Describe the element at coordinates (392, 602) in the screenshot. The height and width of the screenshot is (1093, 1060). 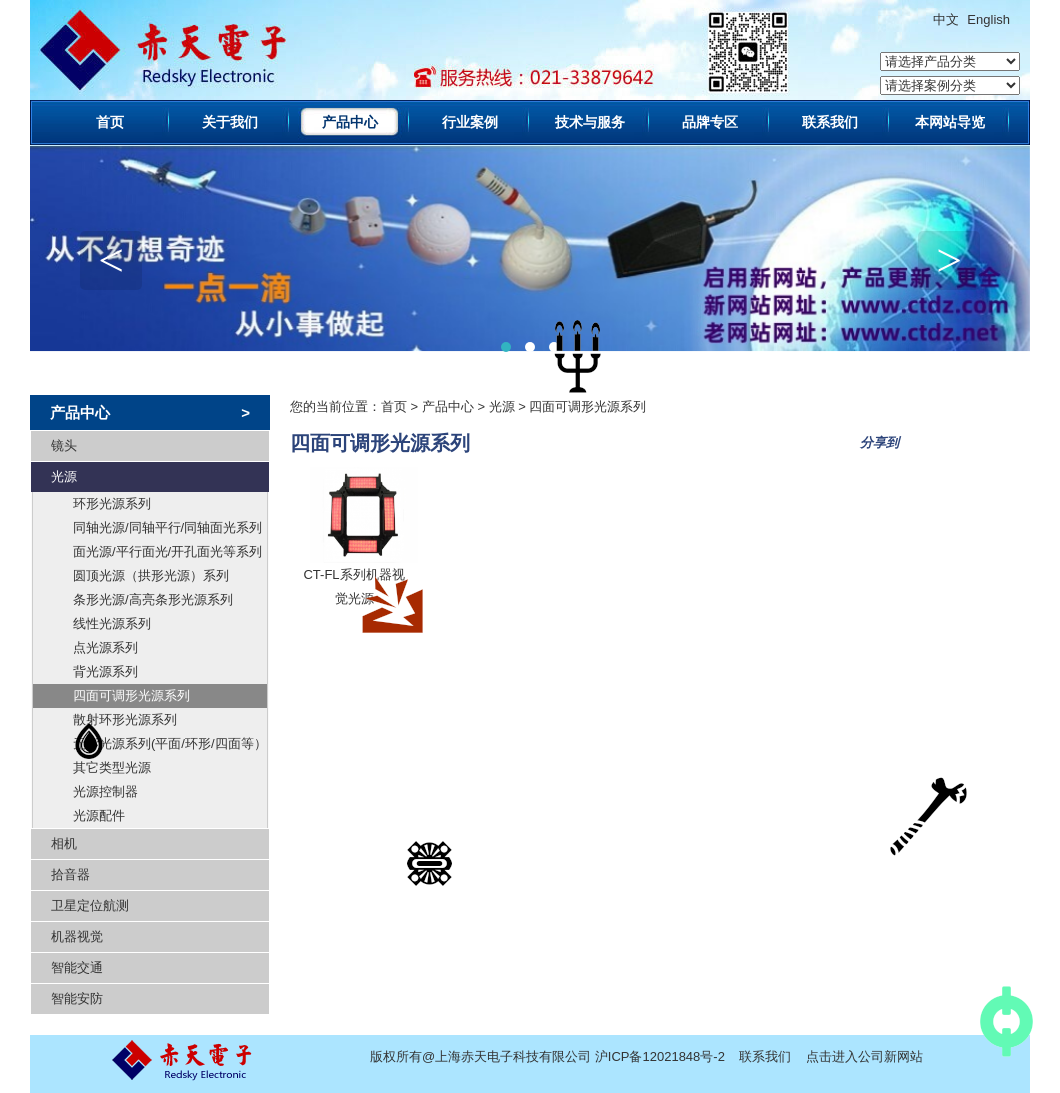
I see `indicates structural damage or crack detected` at that location.